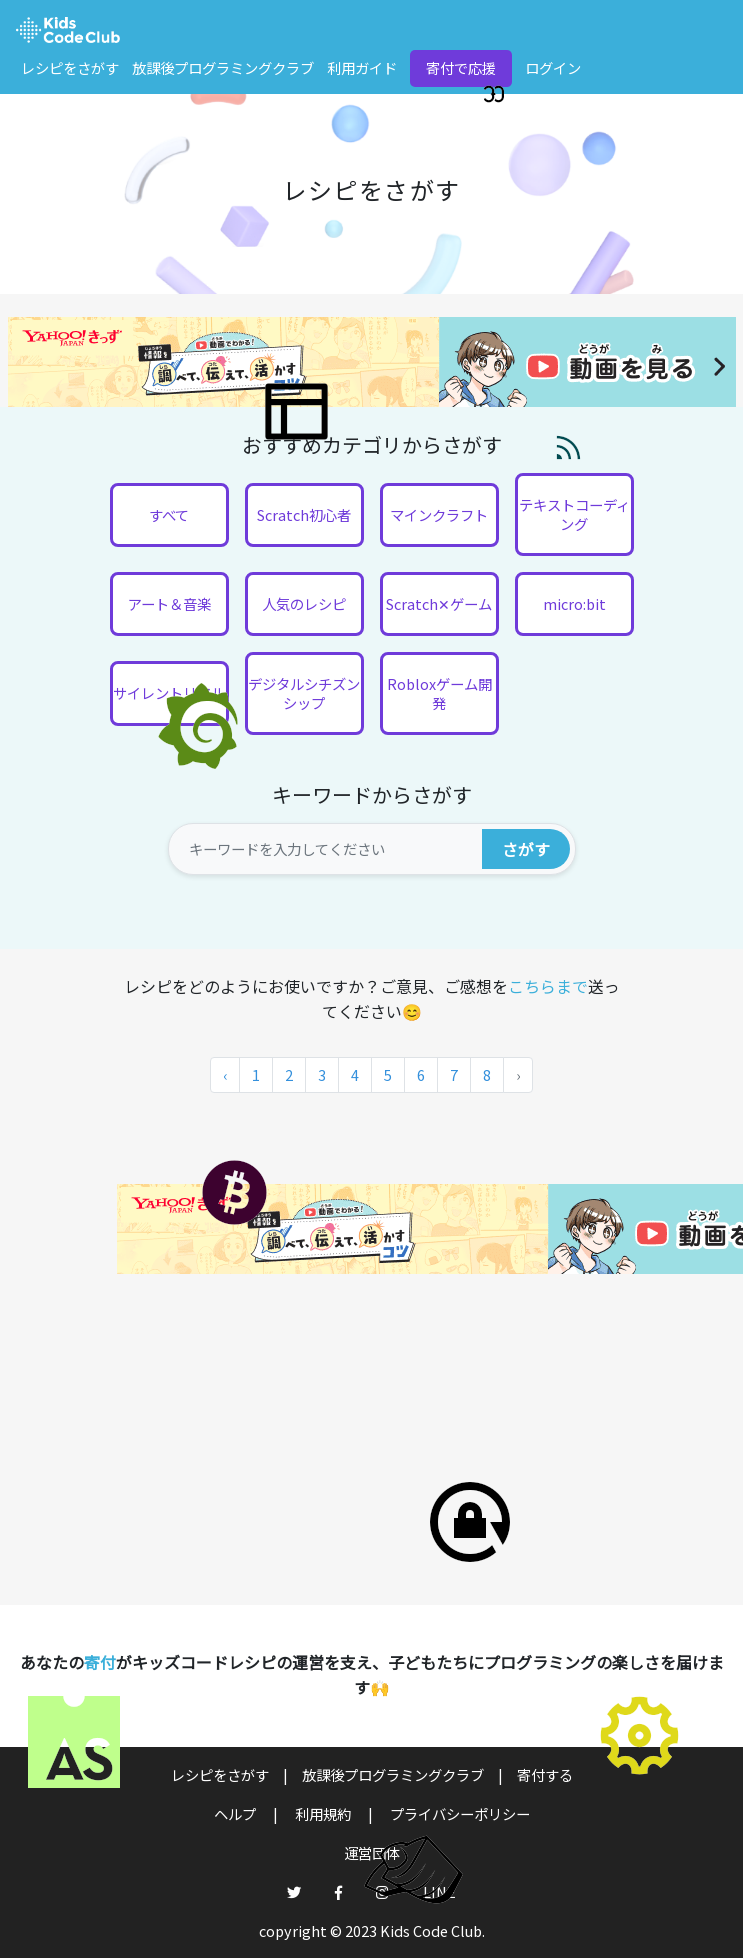  Describe the element at coordinates (234, 1192) in the screenshot. I see `bitcoin logo` at that location.